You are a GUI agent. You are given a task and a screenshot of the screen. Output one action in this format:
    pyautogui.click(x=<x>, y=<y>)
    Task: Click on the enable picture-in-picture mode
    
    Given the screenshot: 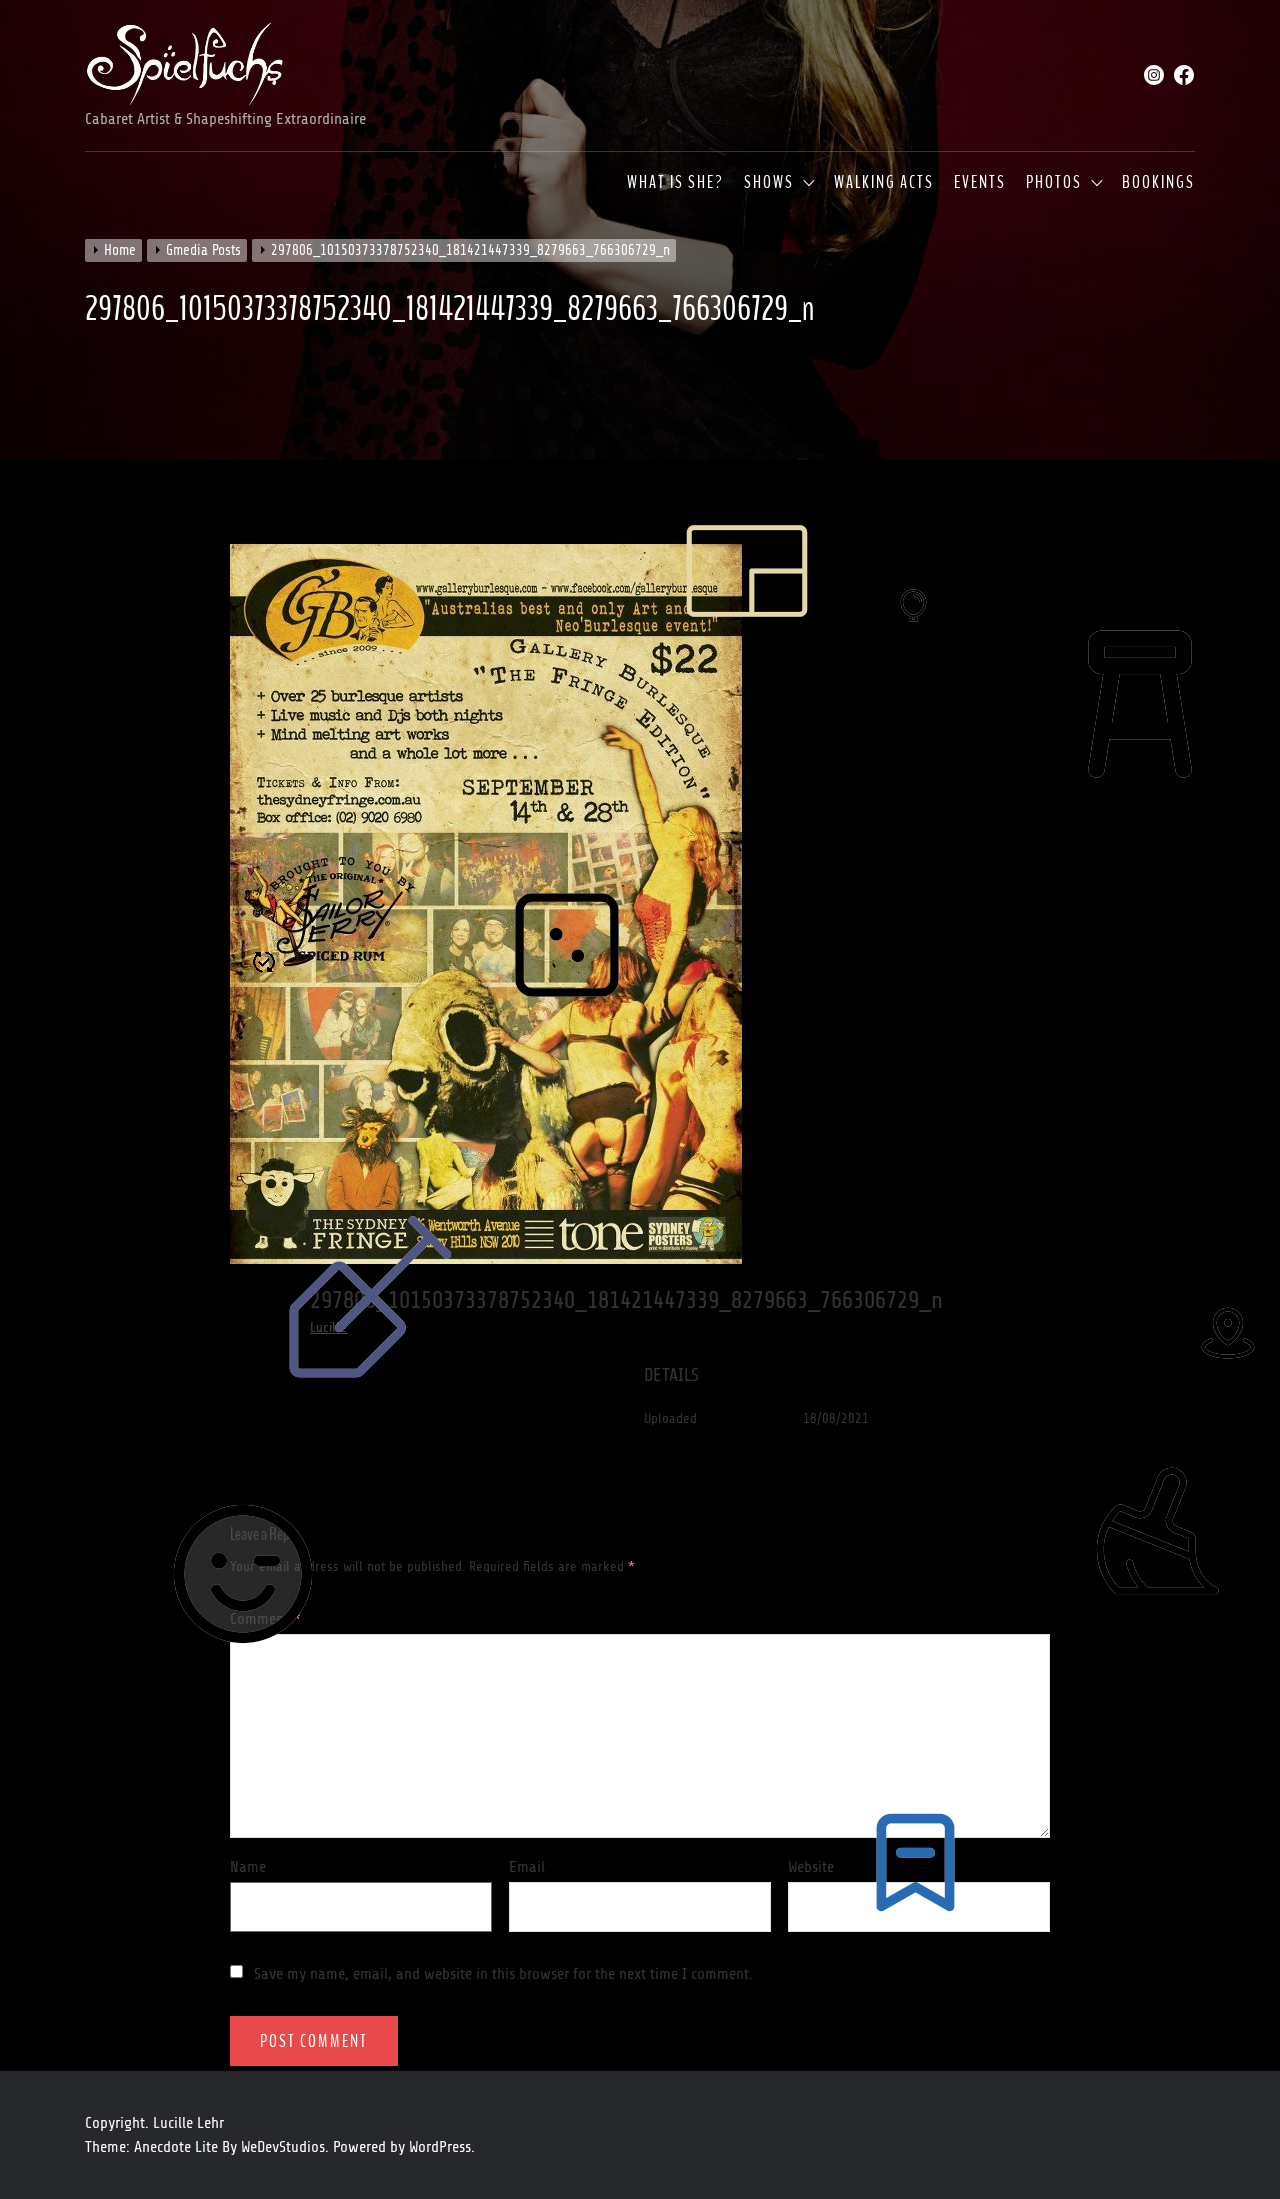 What is the action you would take?
    pyautogui.click(x=747, y=571)
    